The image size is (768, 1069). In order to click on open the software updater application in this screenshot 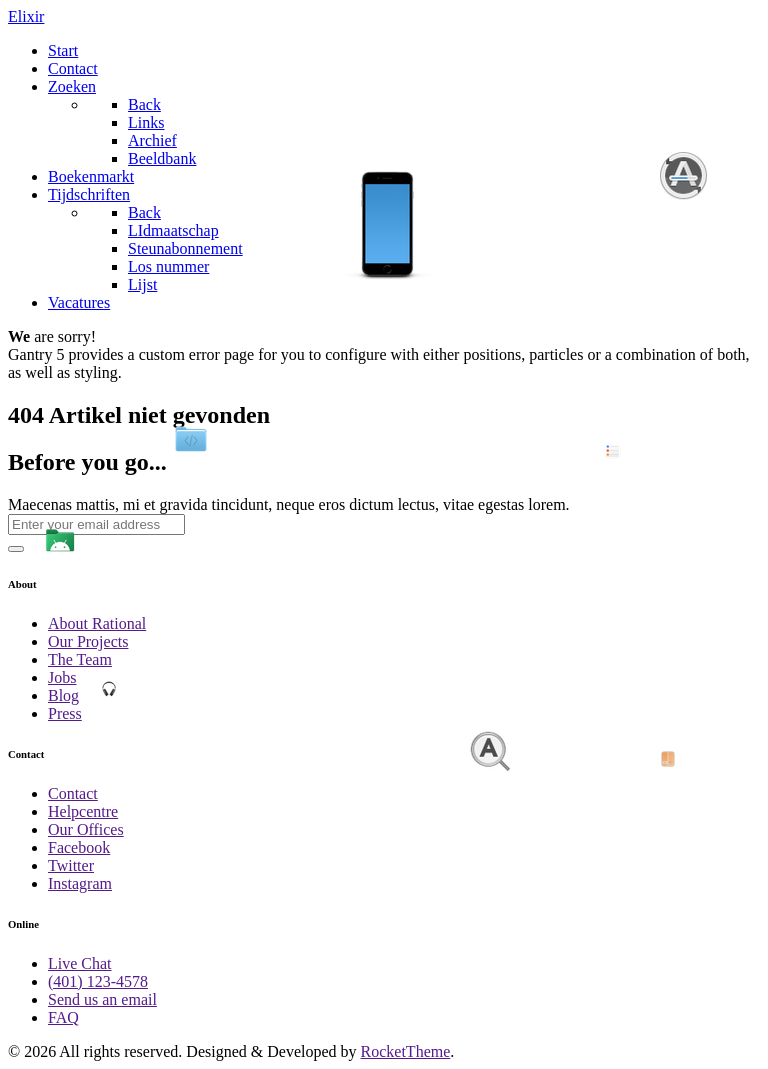, I will do `click(683, 175)`.